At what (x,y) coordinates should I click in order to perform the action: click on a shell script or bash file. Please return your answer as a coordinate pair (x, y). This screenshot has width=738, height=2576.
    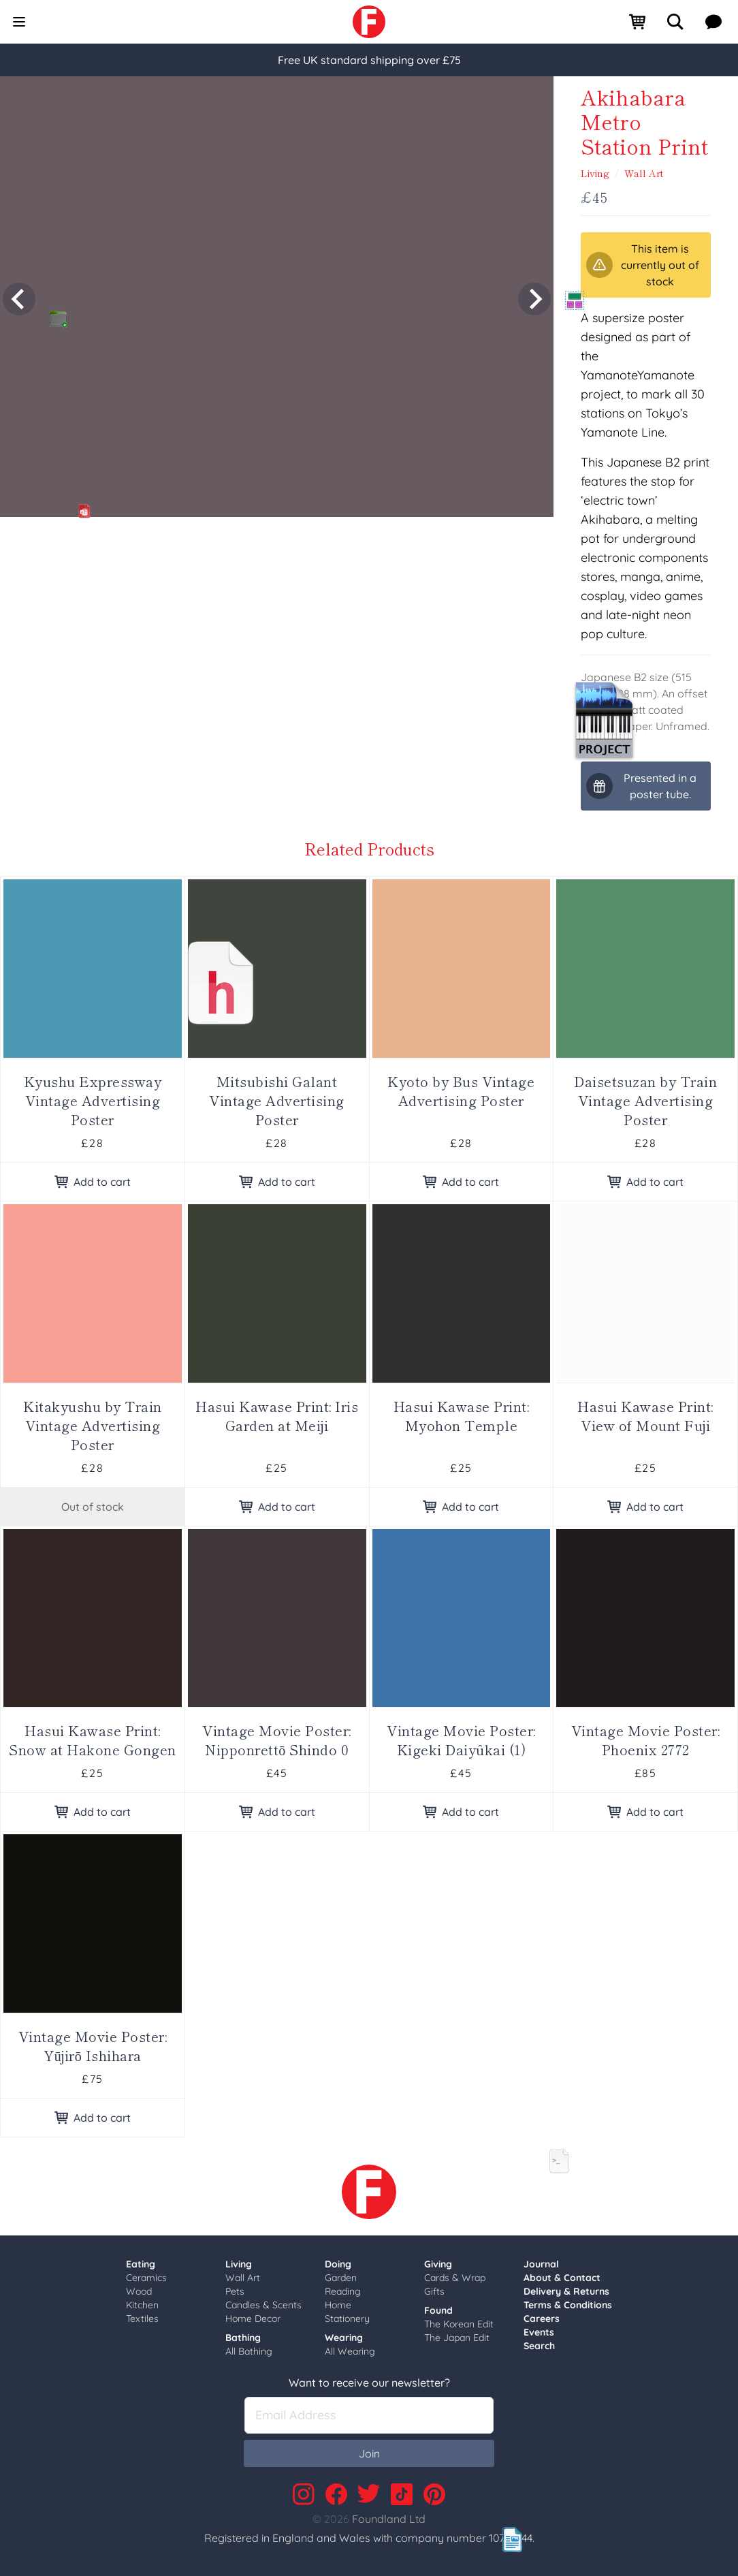
    Looking at the image, I should click on (559, 2161).